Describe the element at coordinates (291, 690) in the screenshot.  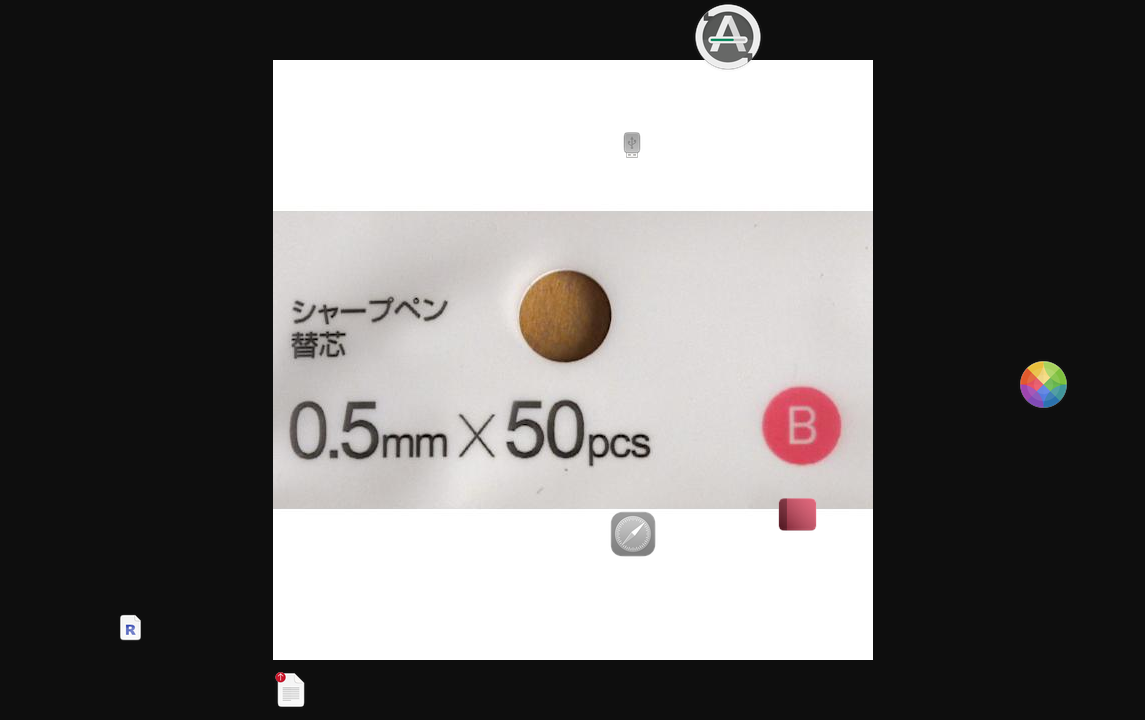
I see `send file via bluetooth` at that location.